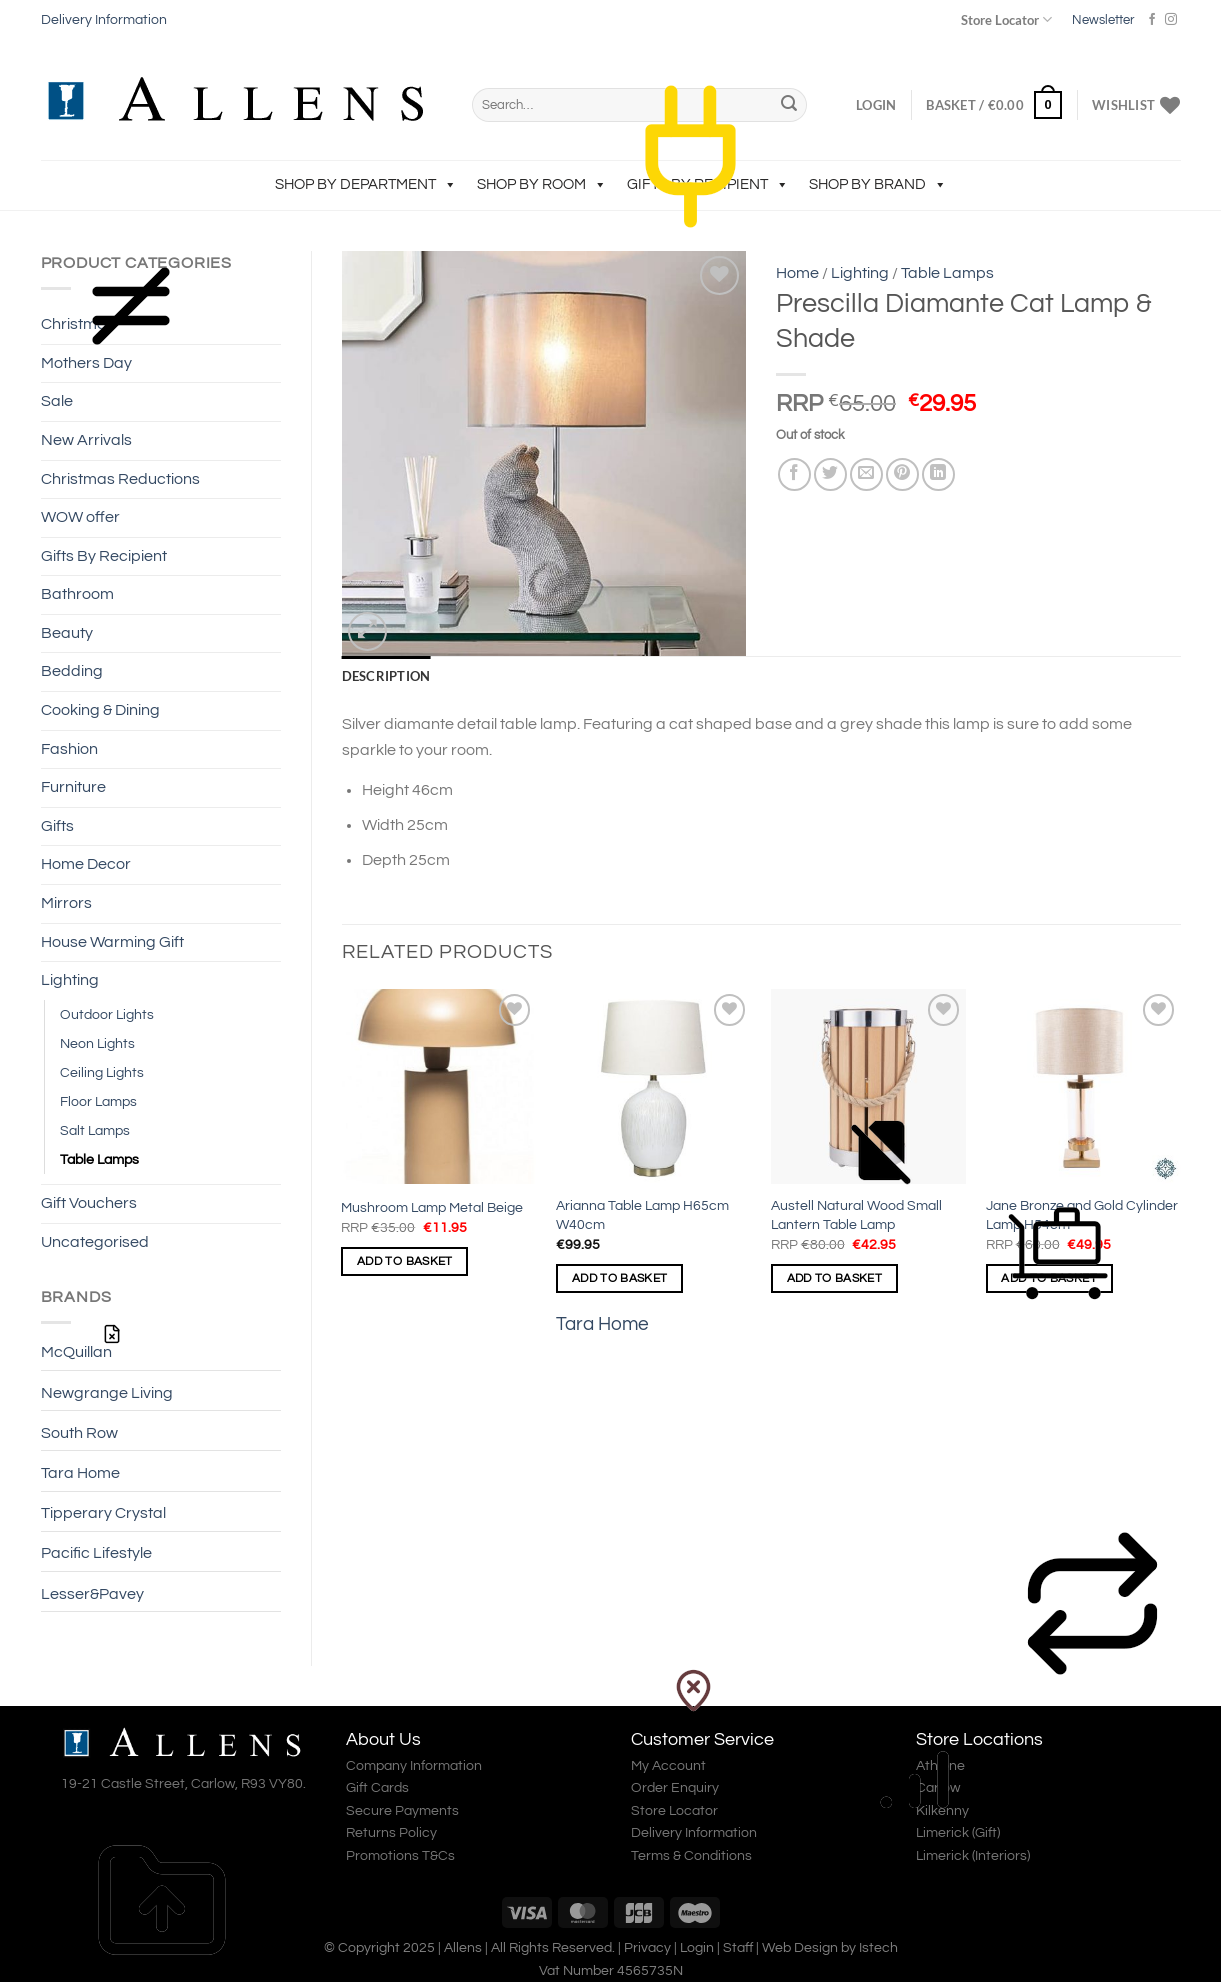 The width and height of the screenshot is (1221, 1982). Describe the element at coordinates (131, 306) in the screenshot. I see `indicates values are not equal` at that location.